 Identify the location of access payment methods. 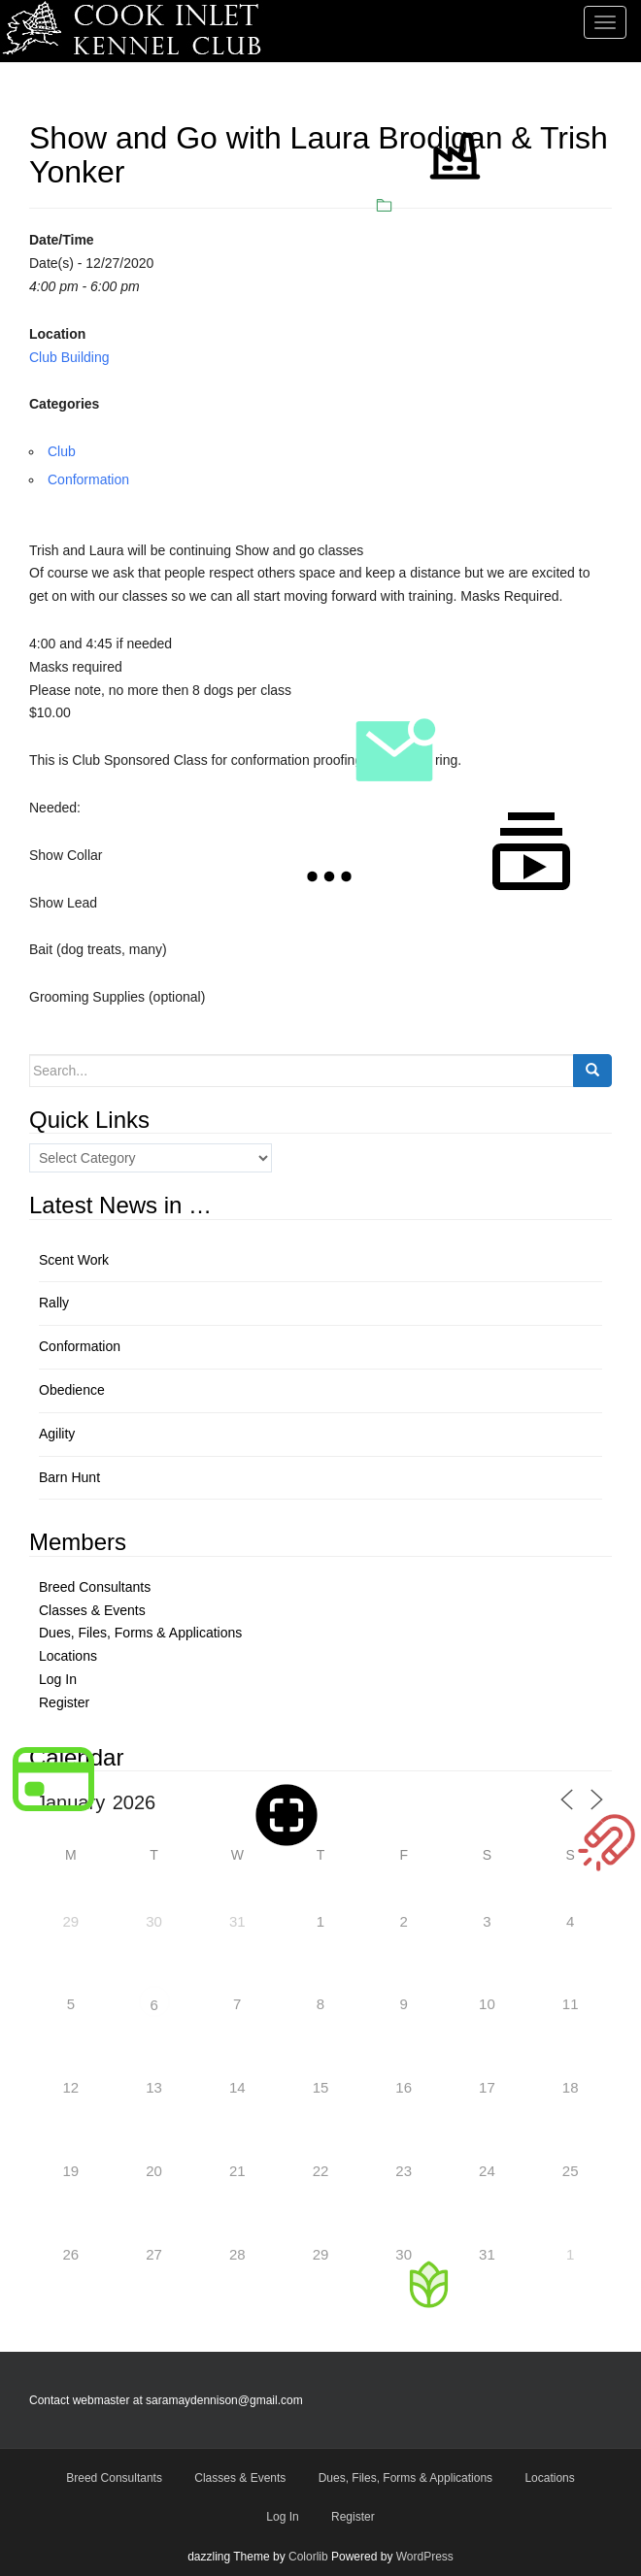
(53, 1779).